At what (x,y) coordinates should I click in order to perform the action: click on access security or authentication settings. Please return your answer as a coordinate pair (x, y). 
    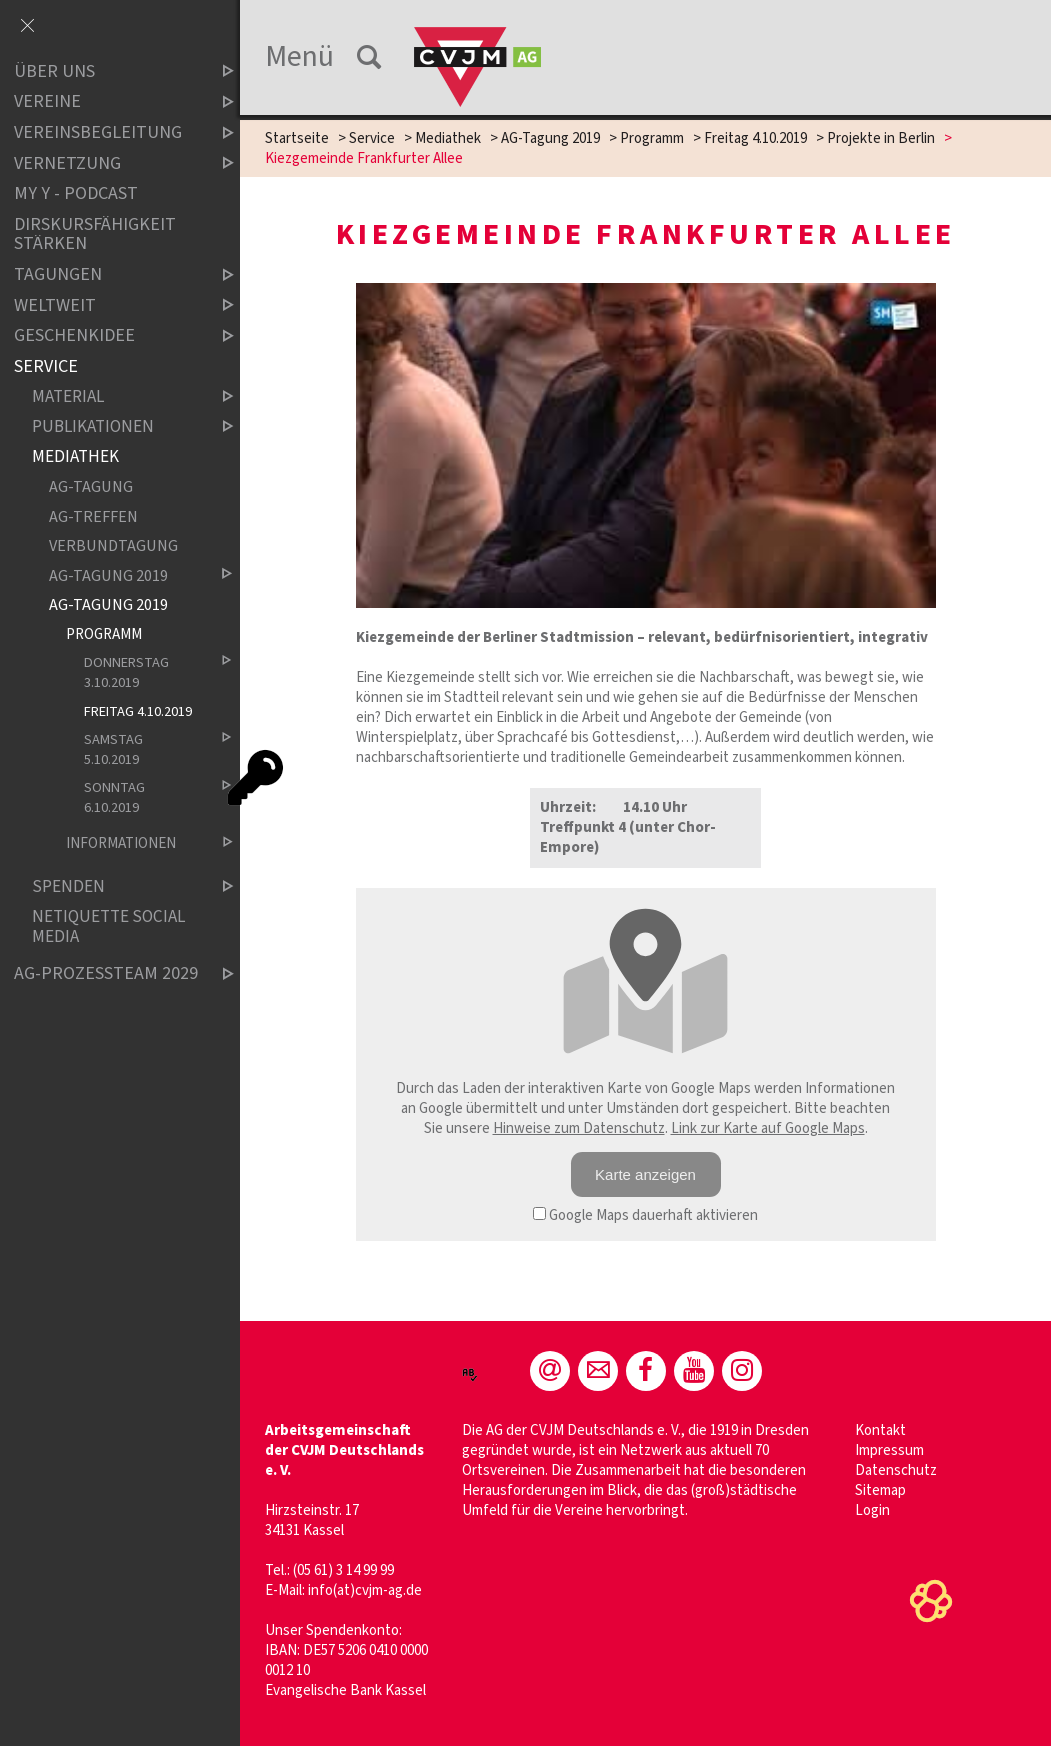
    Looking at the image, I should click on (255, 777).